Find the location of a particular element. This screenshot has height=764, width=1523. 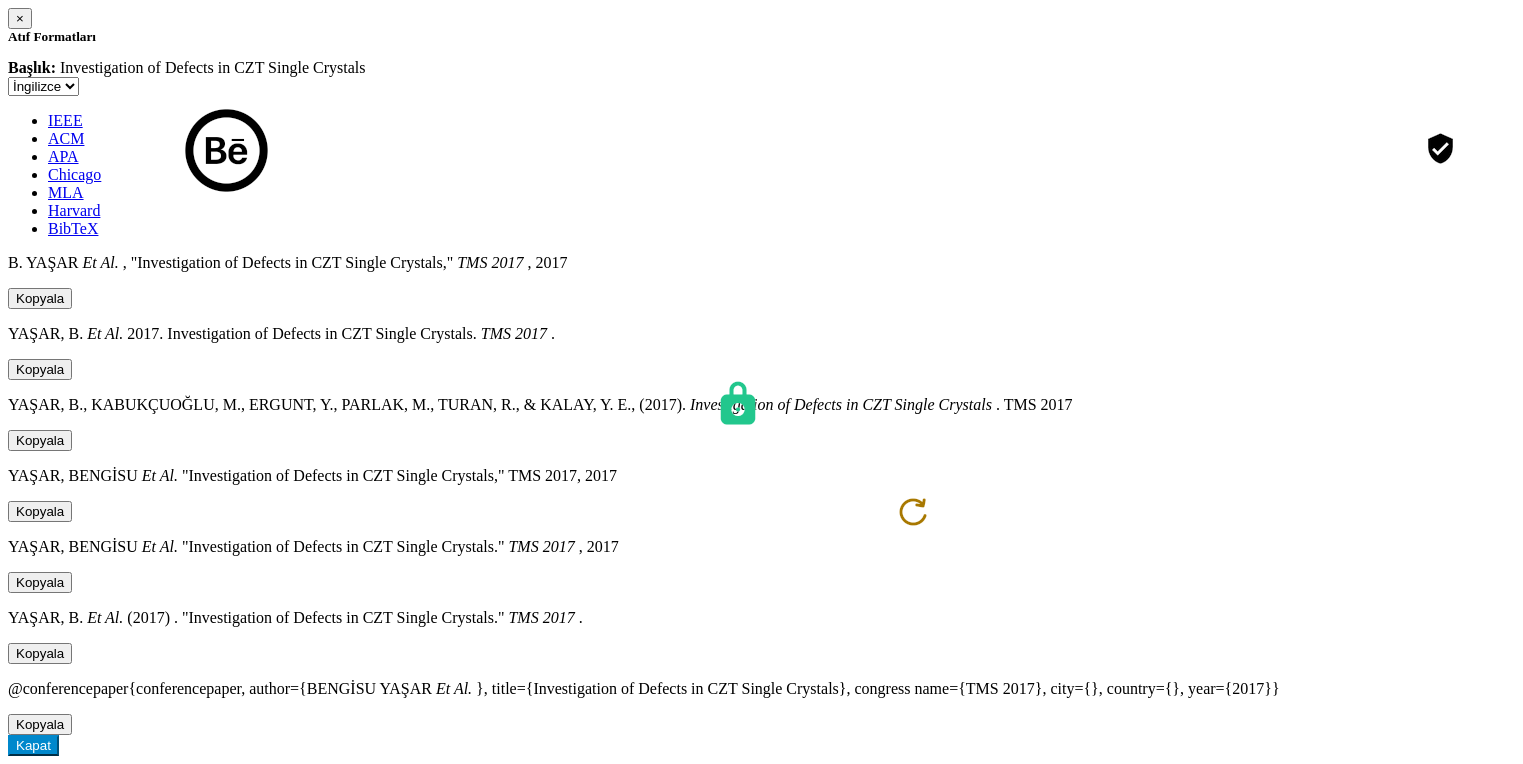

visit Behance profile is located at coordinates (226, 150).